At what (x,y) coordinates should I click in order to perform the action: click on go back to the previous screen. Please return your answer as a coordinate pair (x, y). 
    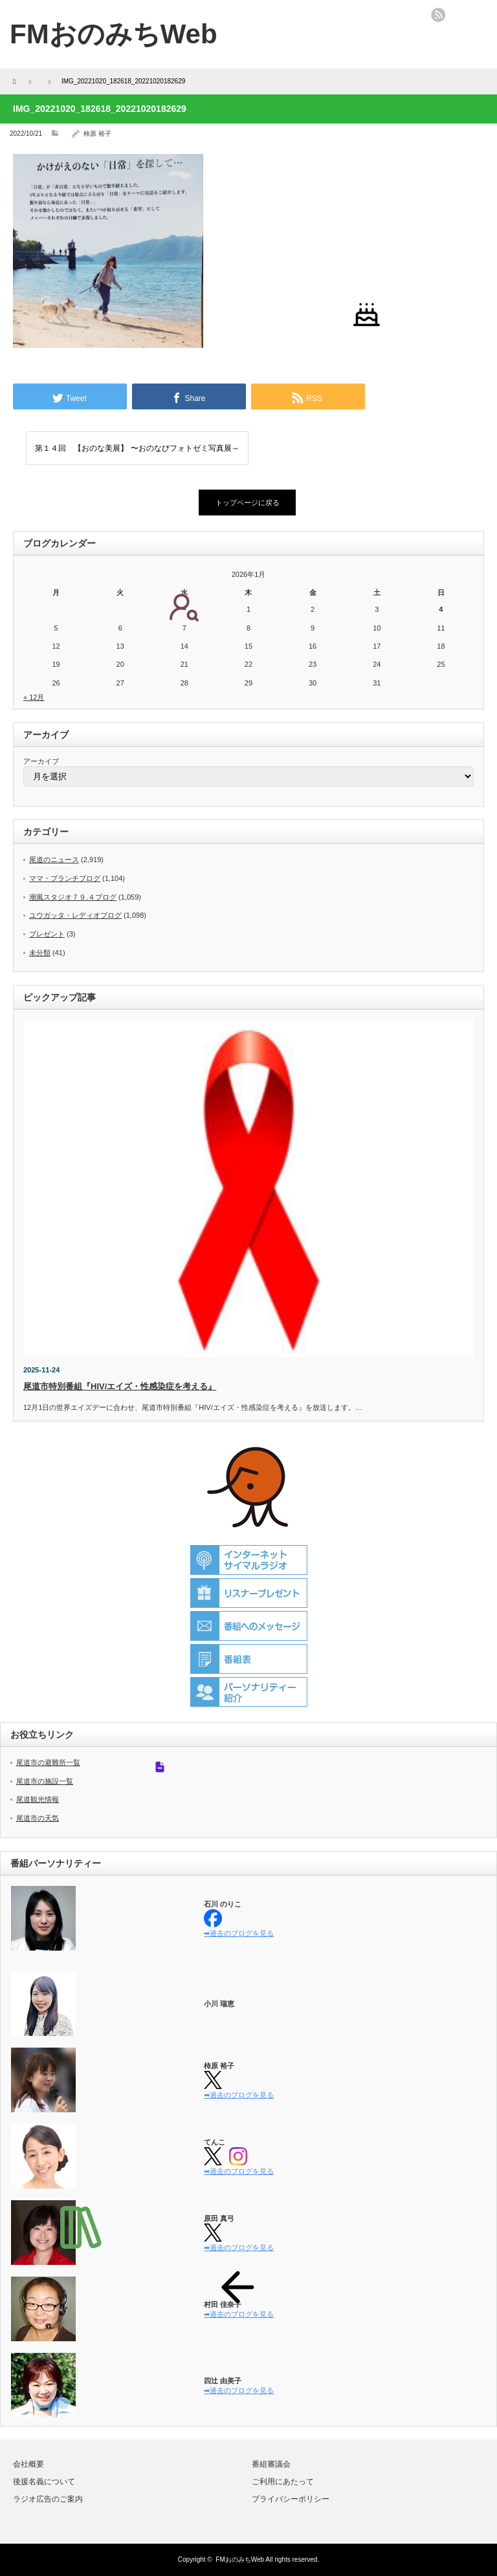
    Looking at the image, I should click on (237, 2287).